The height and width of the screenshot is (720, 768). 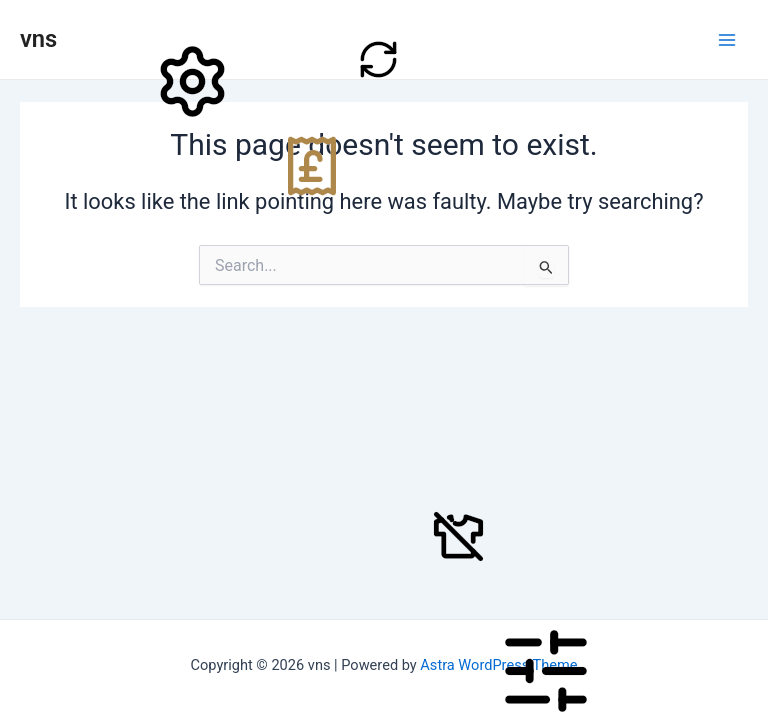 What do you see at coordinates (378, 59) in the screenshot?
I see `refresh or reload content` at bounding box center [378, 59].